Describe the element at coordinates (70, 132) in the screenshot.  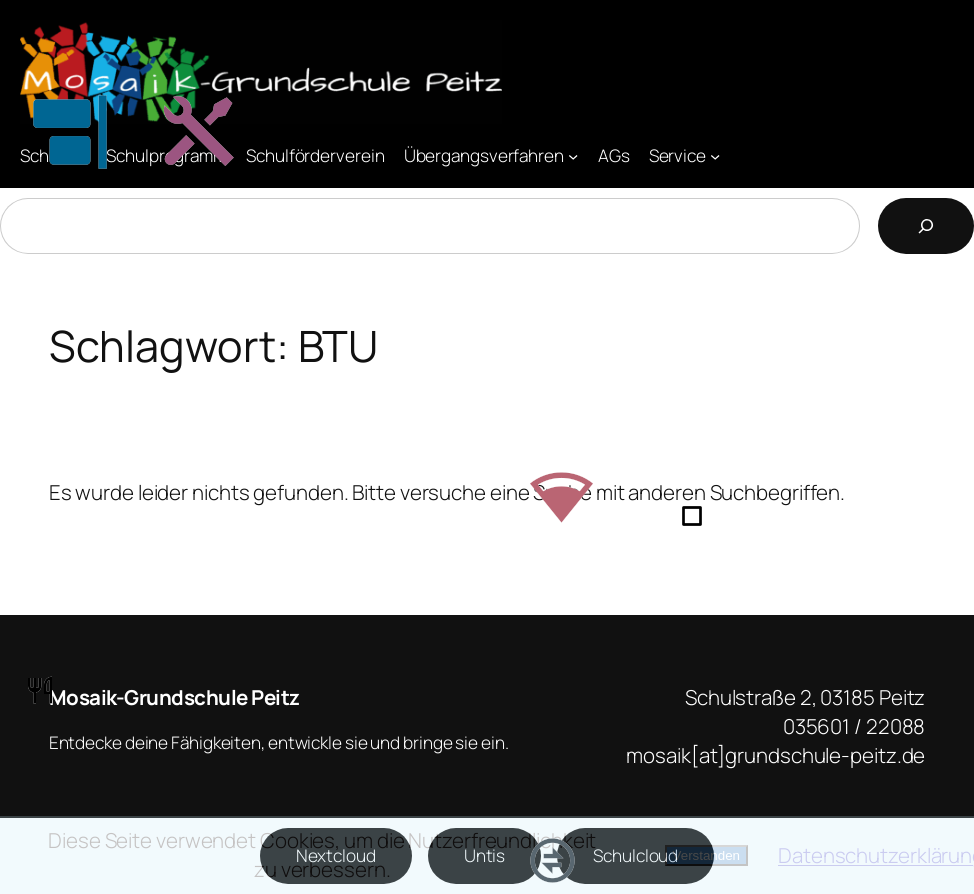
I see `align selected items to the right edge` at that location.